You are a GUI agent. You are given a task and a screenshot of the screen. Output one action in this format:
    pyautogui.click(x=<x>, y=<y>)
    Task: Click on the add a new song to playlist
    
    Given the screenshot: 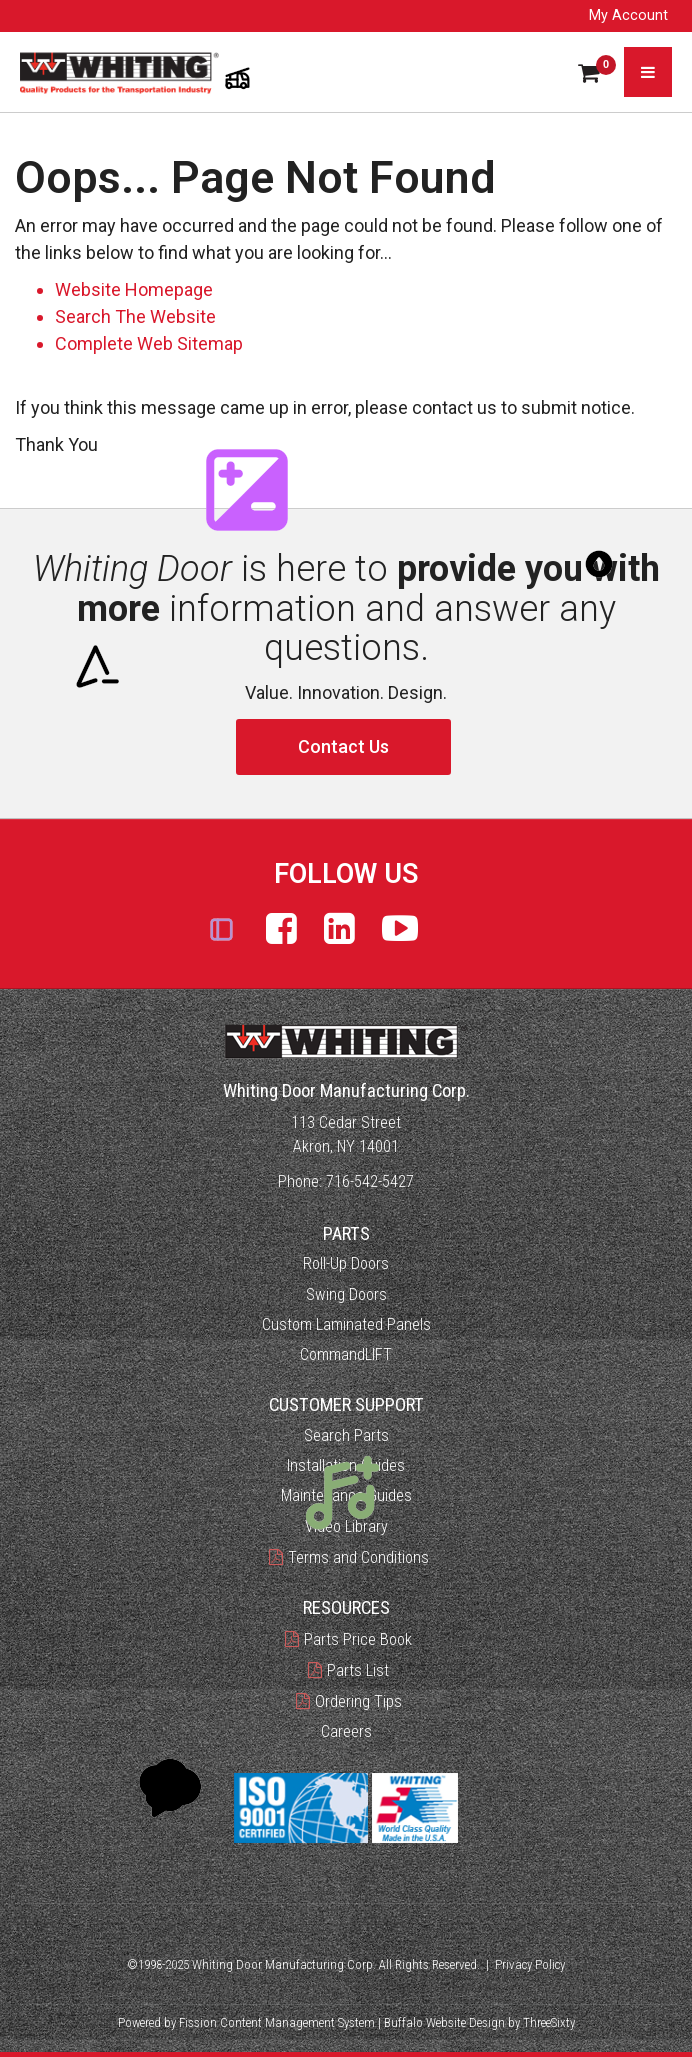 What is the action you would take?
    pyautogui.click(x=344, y=1494)
    